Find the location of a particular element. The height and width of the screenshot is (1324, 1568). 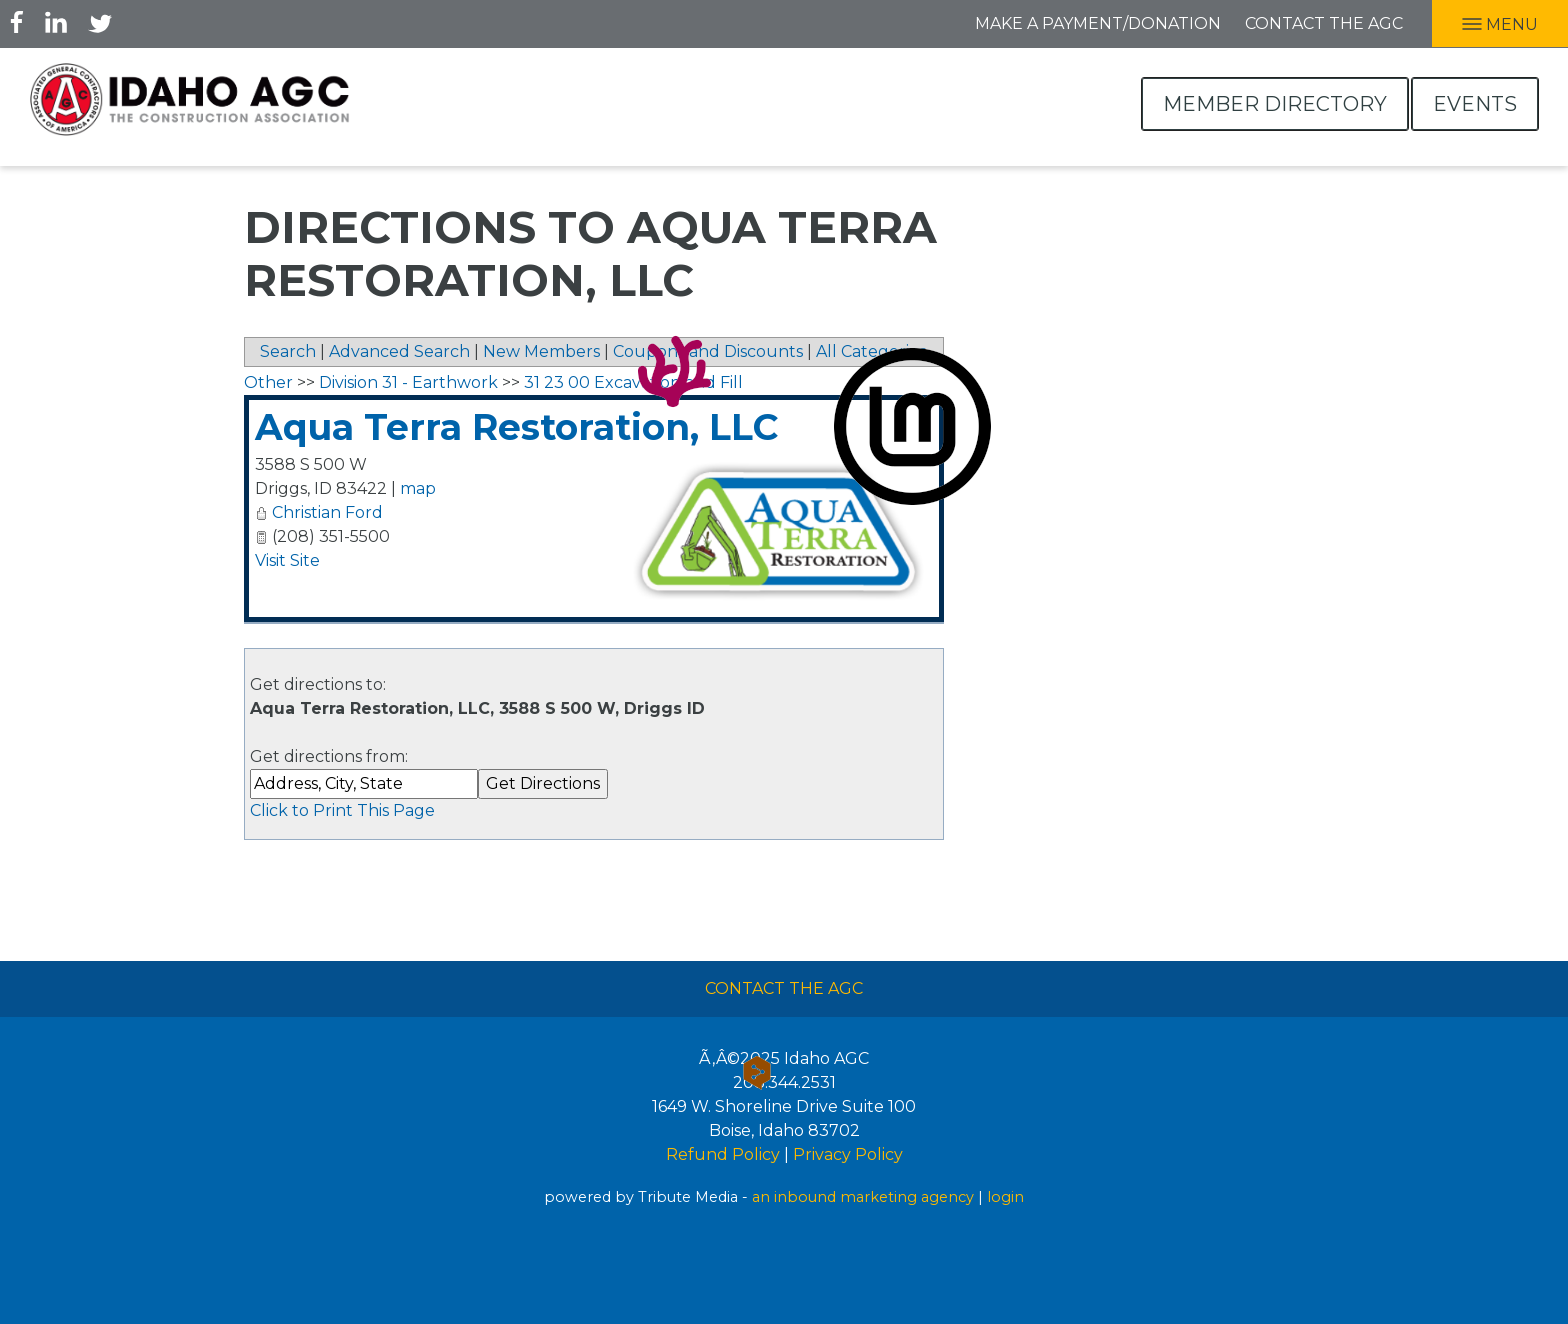

open VSCodium application is located at coordinates (674, 371).